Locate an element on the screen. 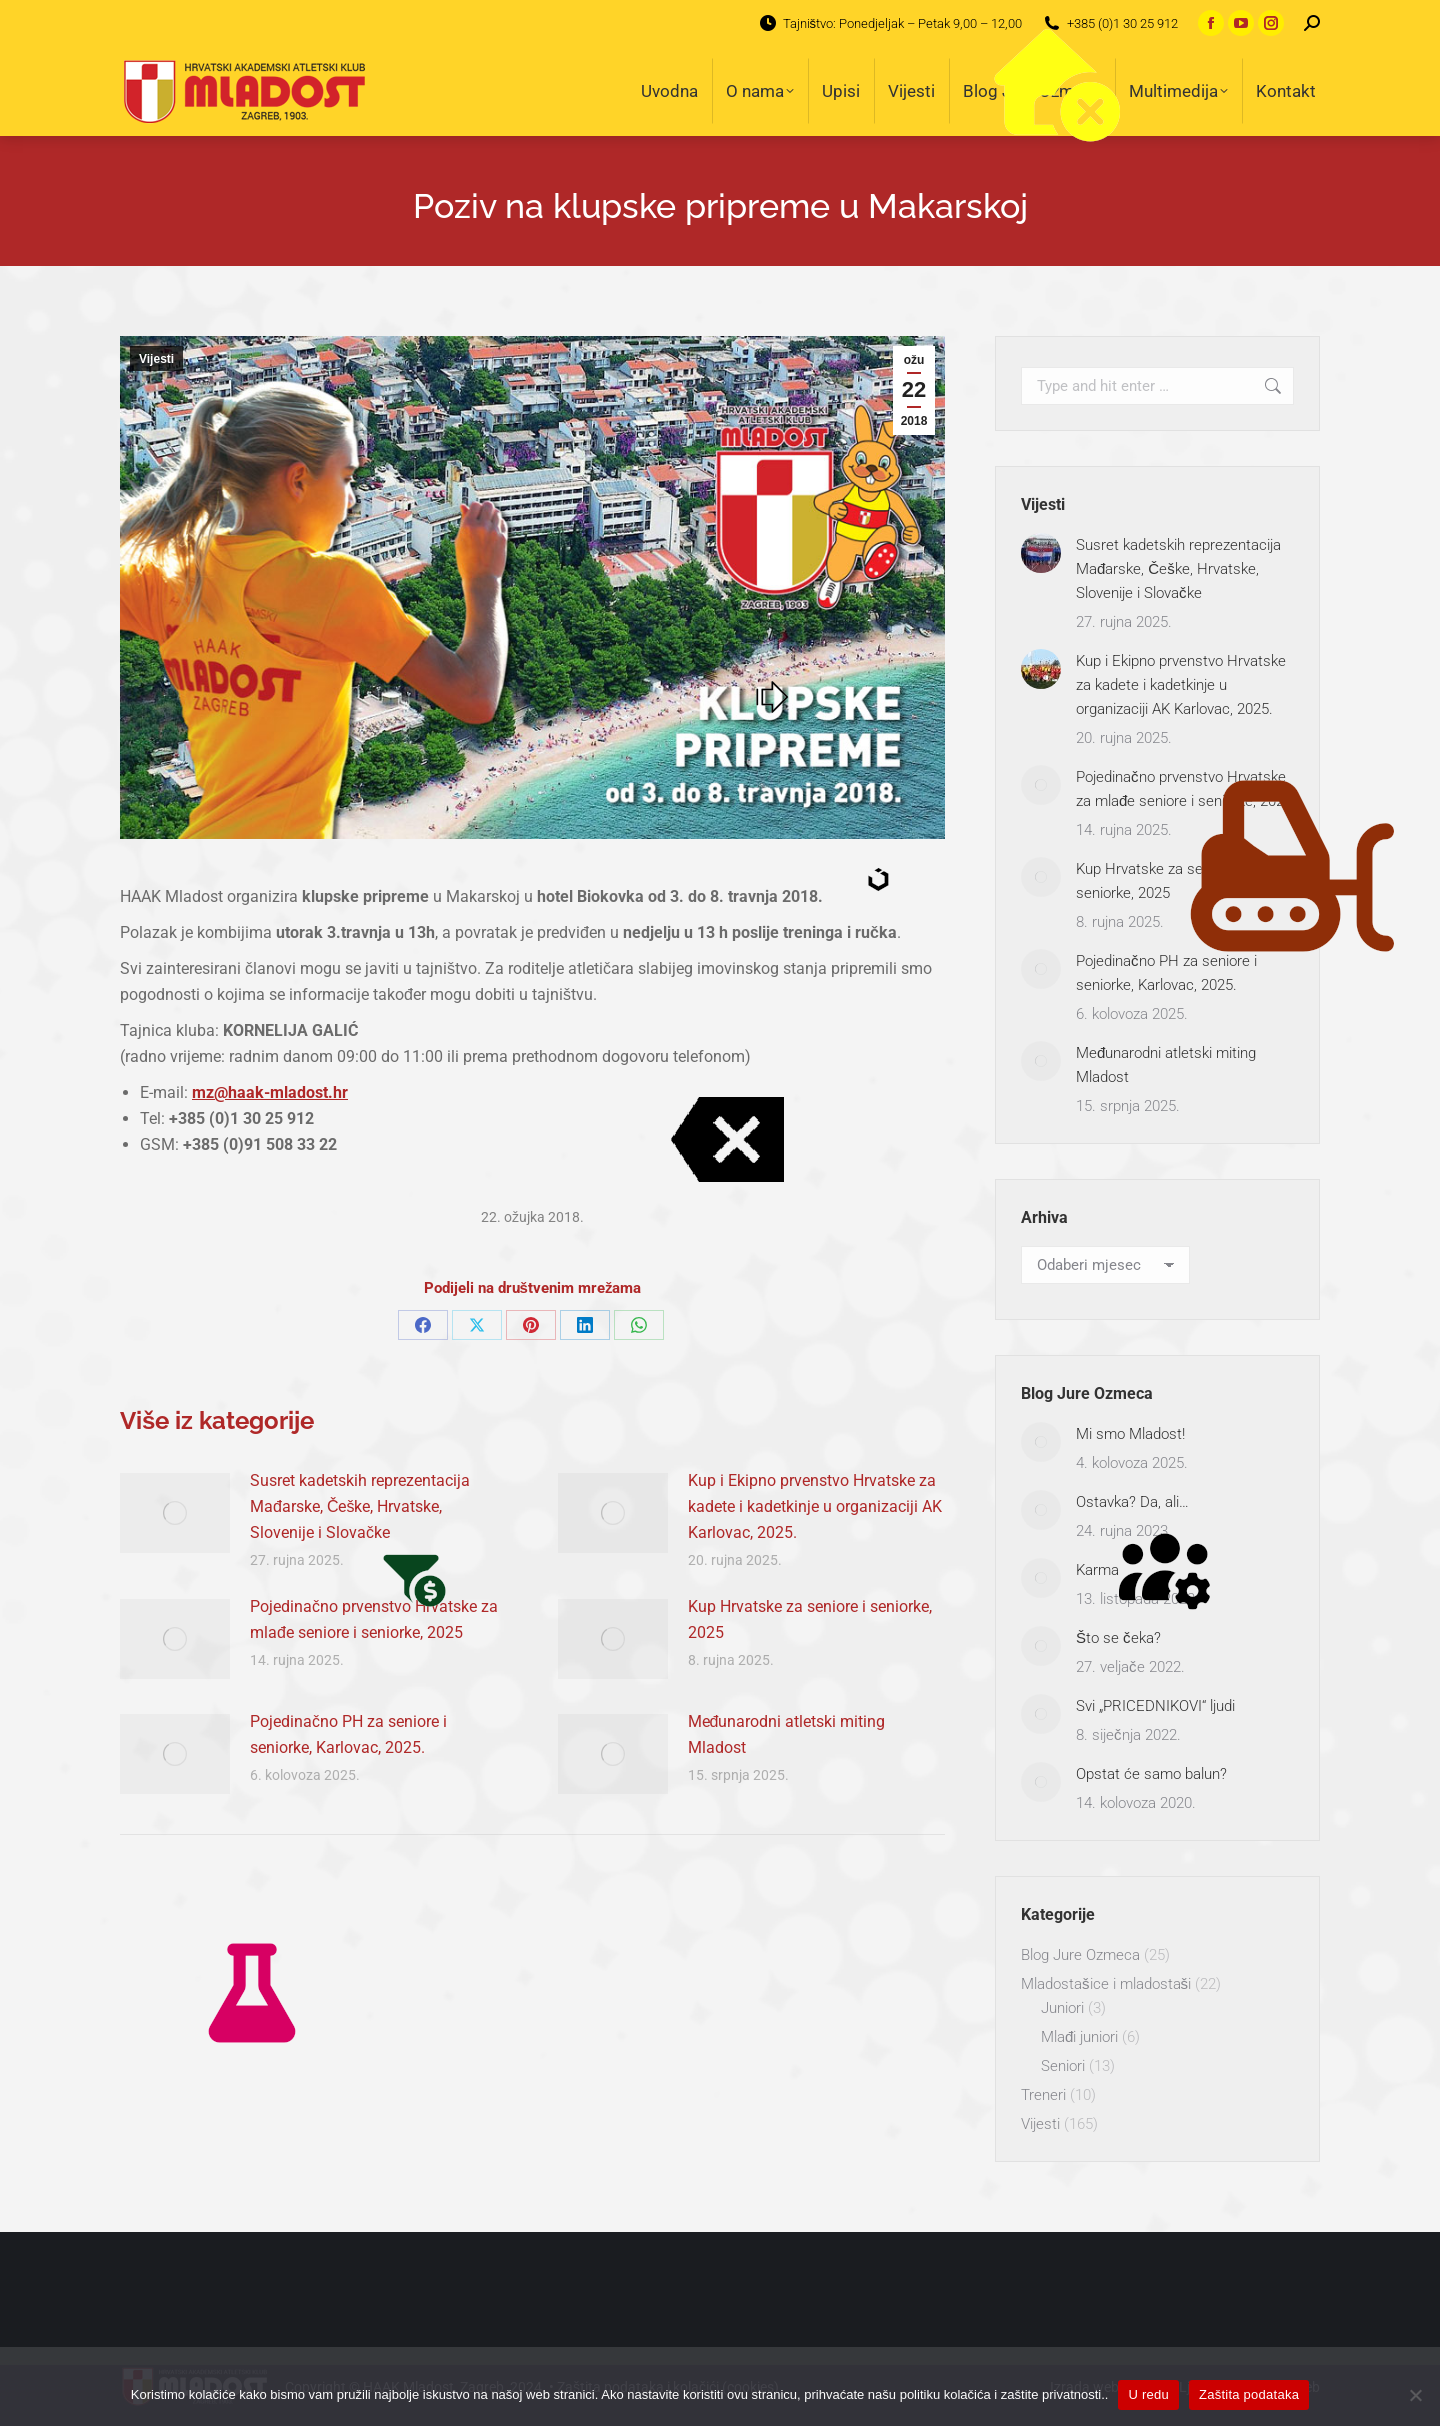  filter sales or revenue data is located at coordinates (414, 1575).